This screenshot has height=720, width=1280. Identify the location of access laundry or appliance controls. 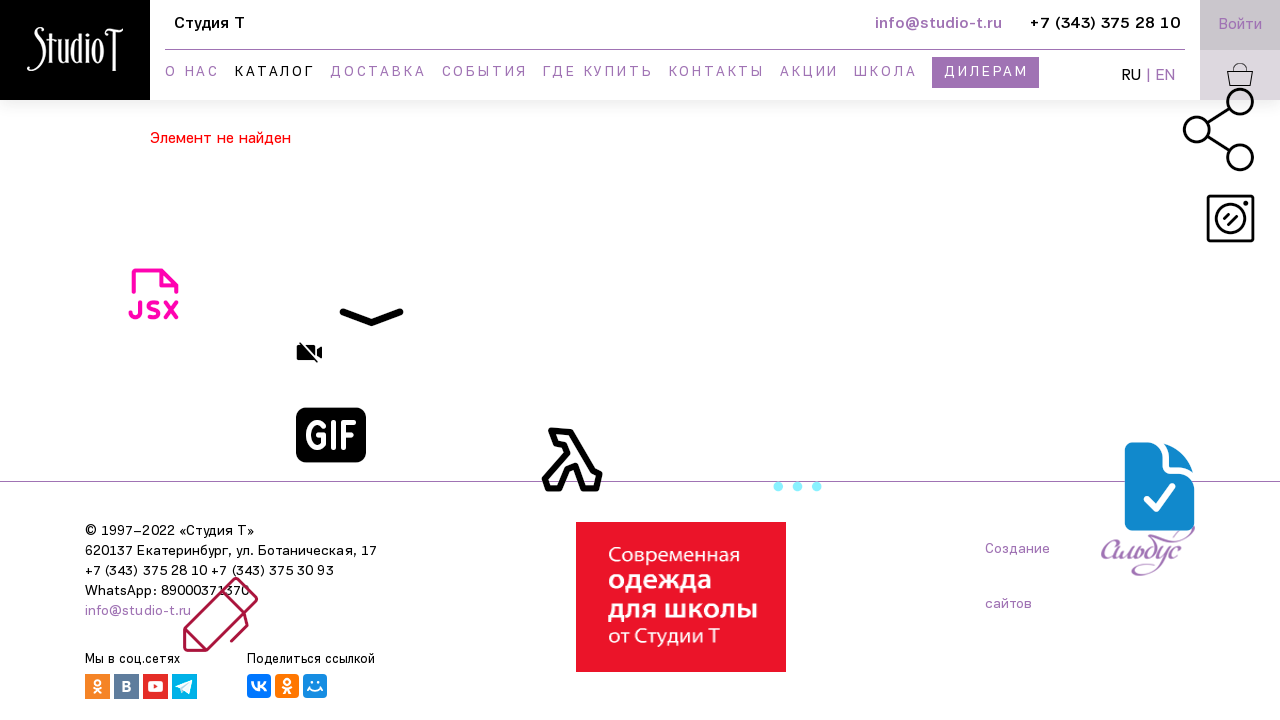
(1230, 218).